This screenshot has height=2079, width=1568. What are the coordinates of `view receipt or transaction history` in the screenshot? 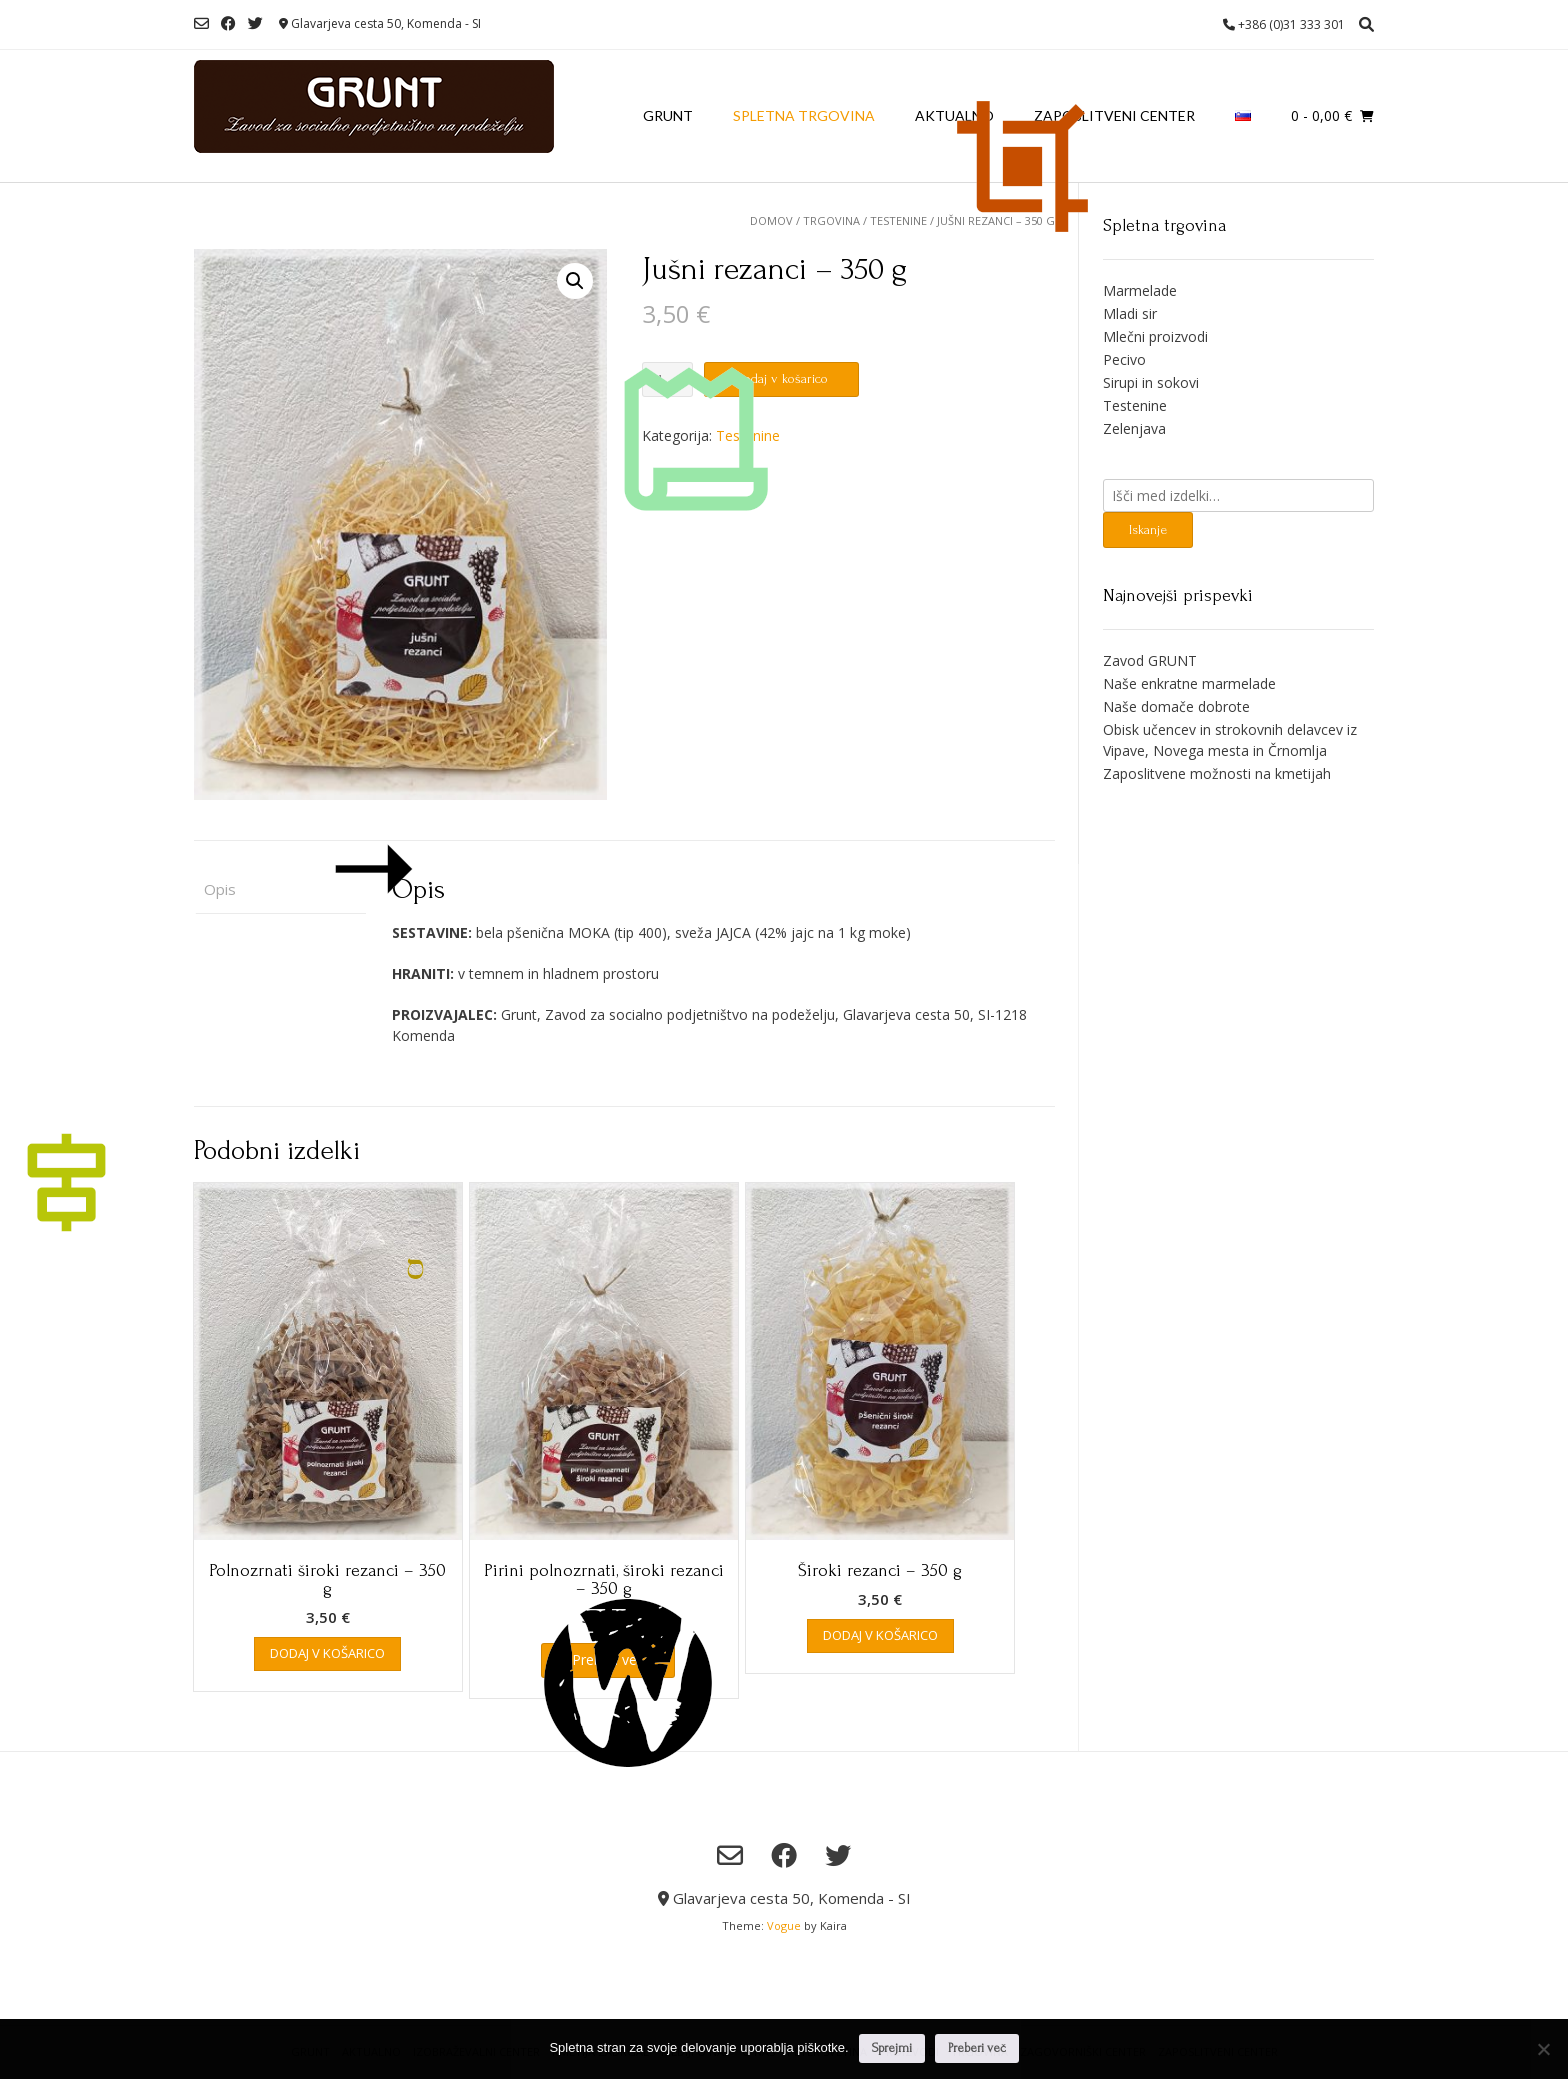 It's located at (689, 439).